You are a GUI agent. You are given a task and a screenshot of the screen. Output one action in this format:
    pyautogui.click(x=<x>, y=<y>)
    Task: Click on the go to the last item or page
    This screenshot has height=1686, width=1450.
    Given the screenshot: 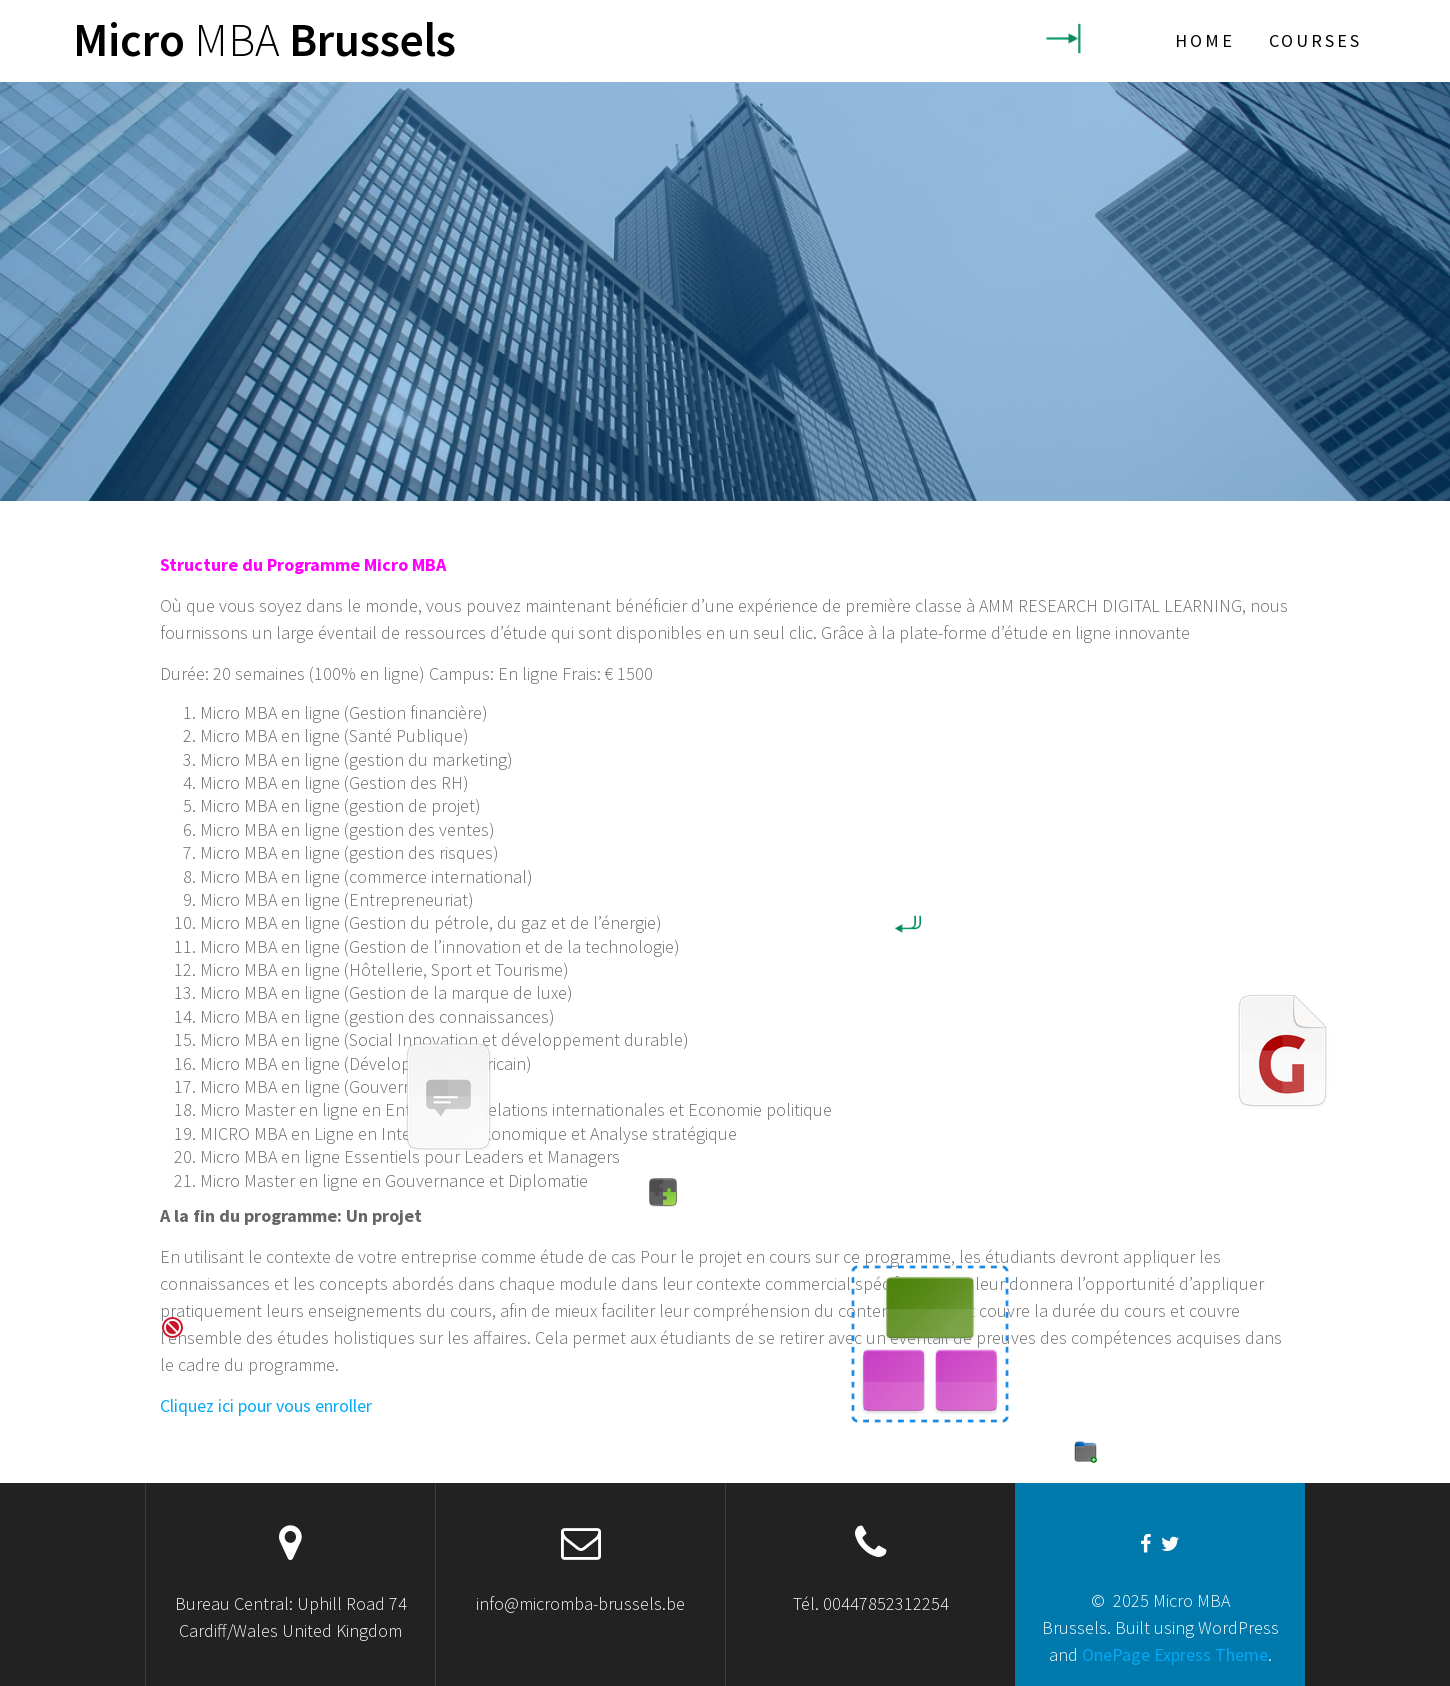 What is the action you would take?
    pyautogui.click(x=1063, y=38)
    